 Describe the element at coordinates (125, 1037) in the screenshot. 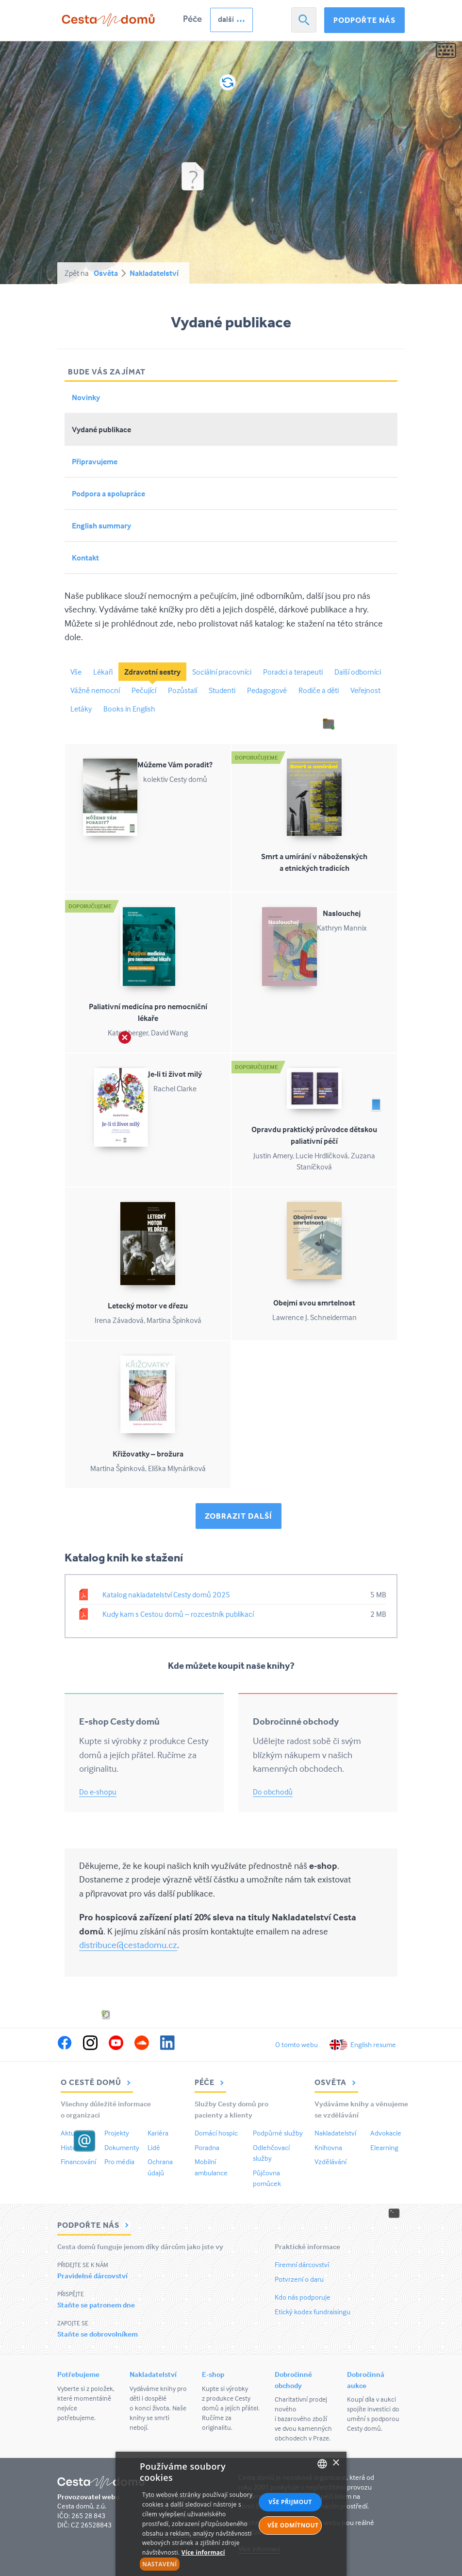

I see `stop or cancel a running process` at that location.